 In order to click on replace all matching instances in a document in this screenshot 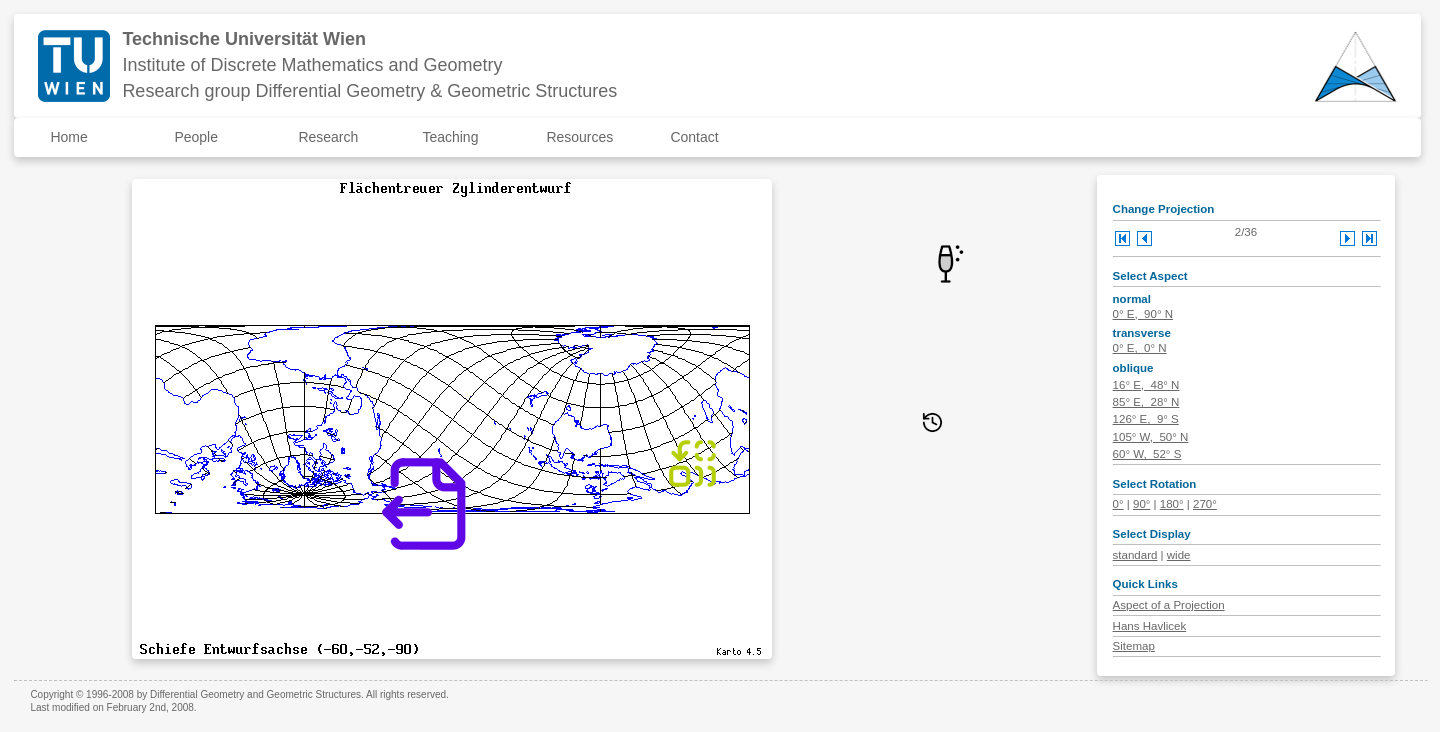, I will do `click(692, 463)`.